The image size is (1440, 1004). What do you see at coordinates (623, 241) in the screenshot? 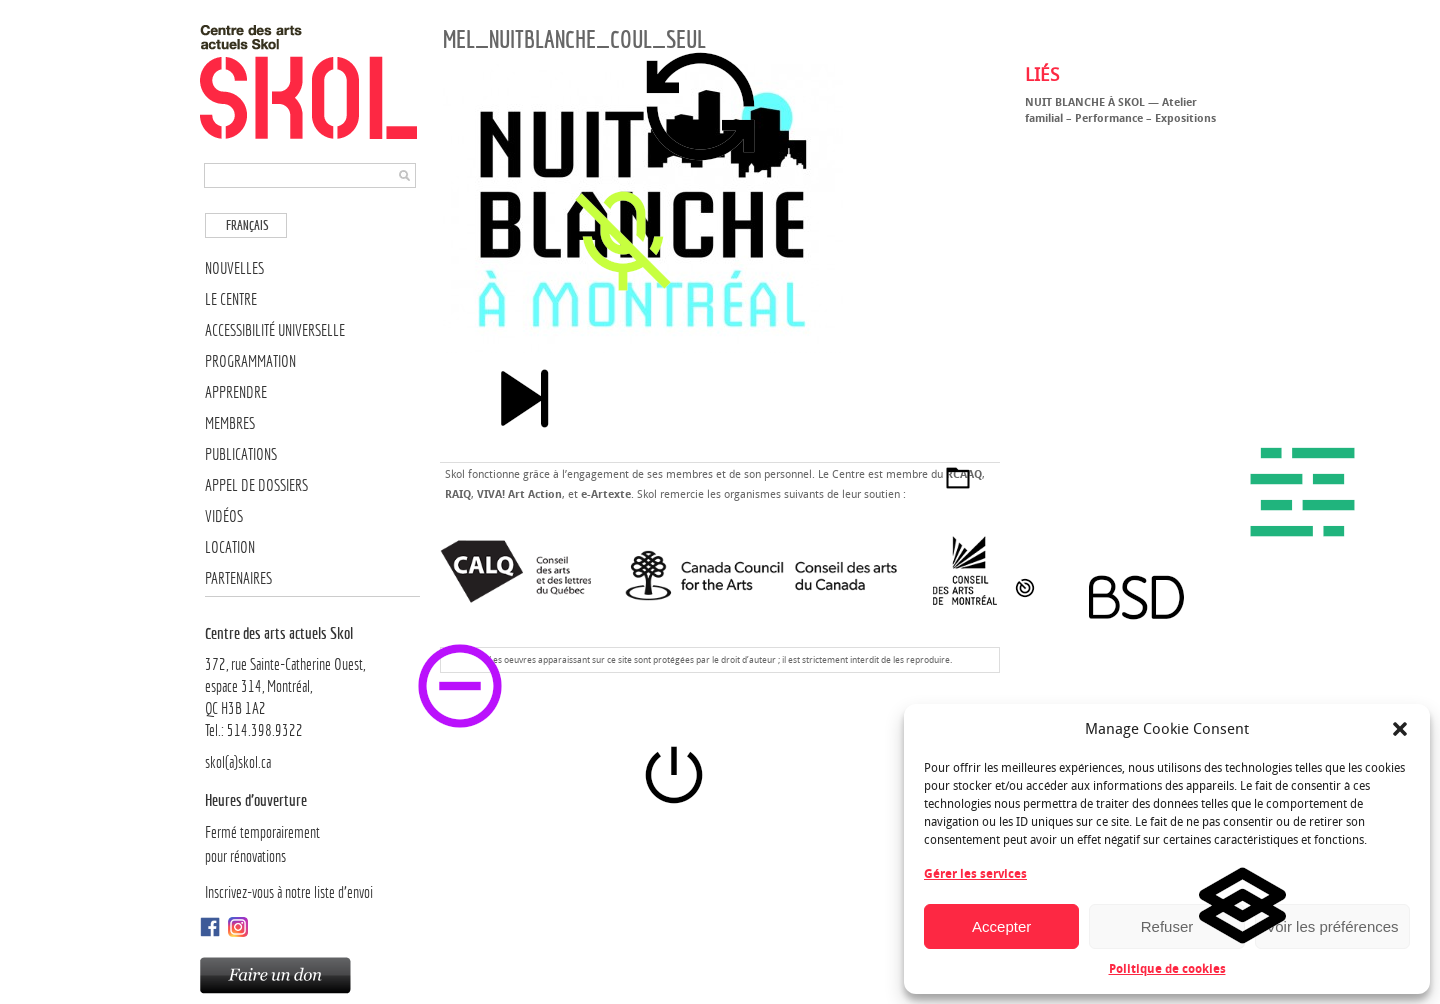
I see `mute your microphone` at bounding box center [623, 241].